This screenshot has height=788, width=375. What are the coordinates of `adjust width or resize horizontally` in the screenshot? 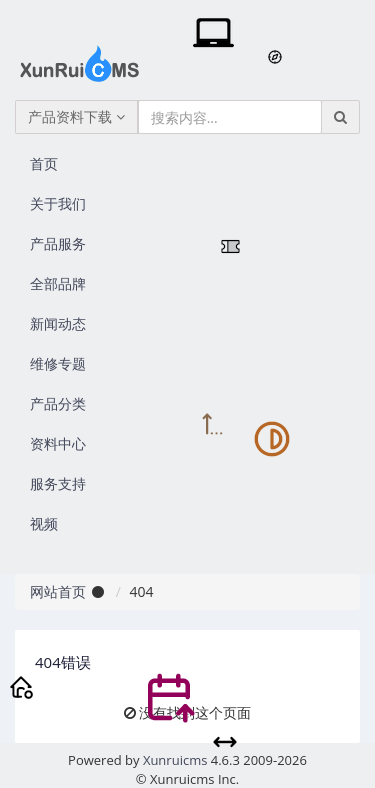 It's located at (225, 742).